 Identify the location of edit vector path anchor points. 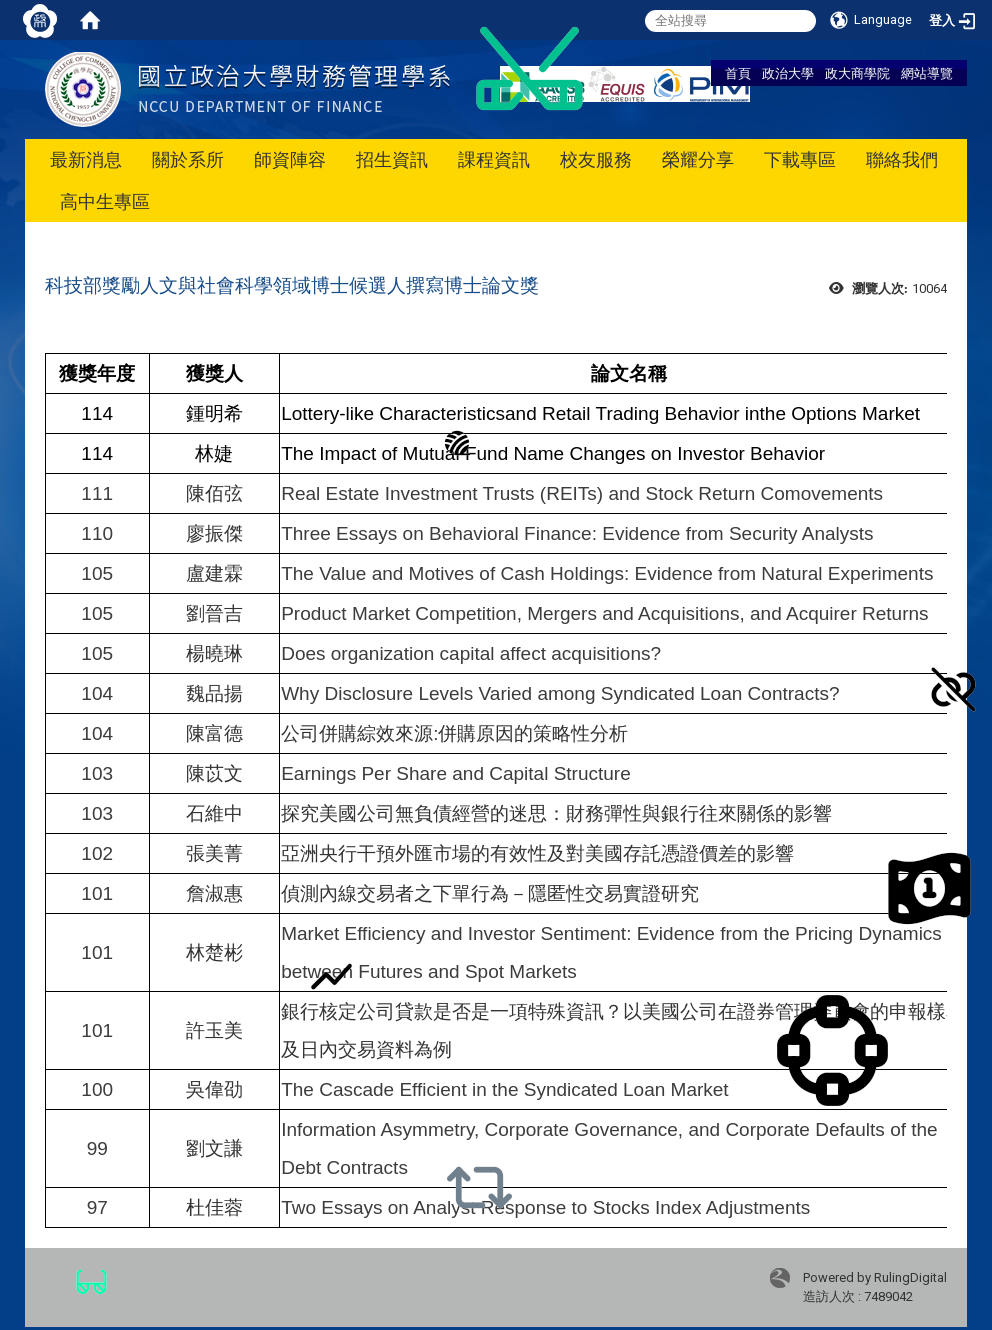
(832, 1050).